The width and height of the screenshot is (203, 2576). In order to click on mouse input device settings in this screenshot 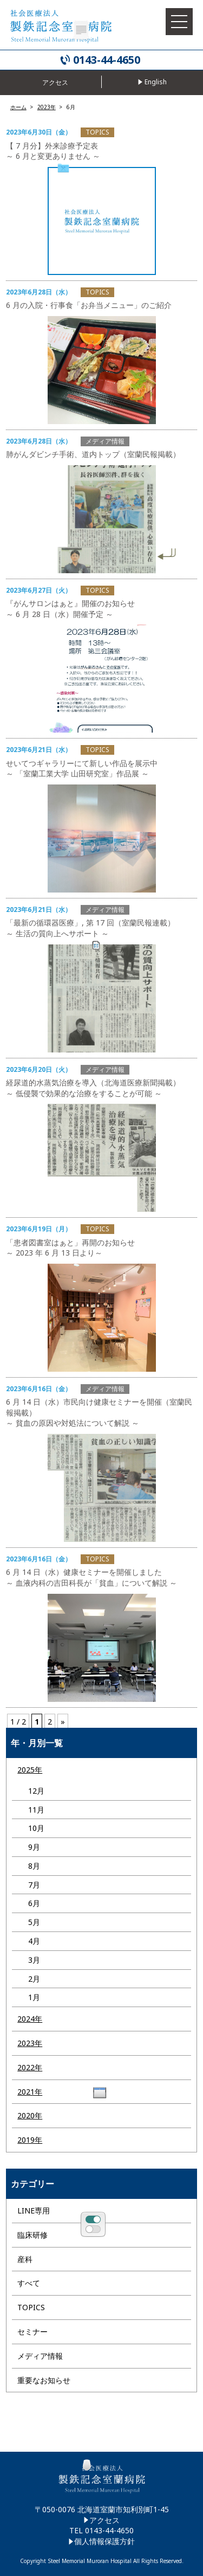, I will do `click(87, 2465)`.